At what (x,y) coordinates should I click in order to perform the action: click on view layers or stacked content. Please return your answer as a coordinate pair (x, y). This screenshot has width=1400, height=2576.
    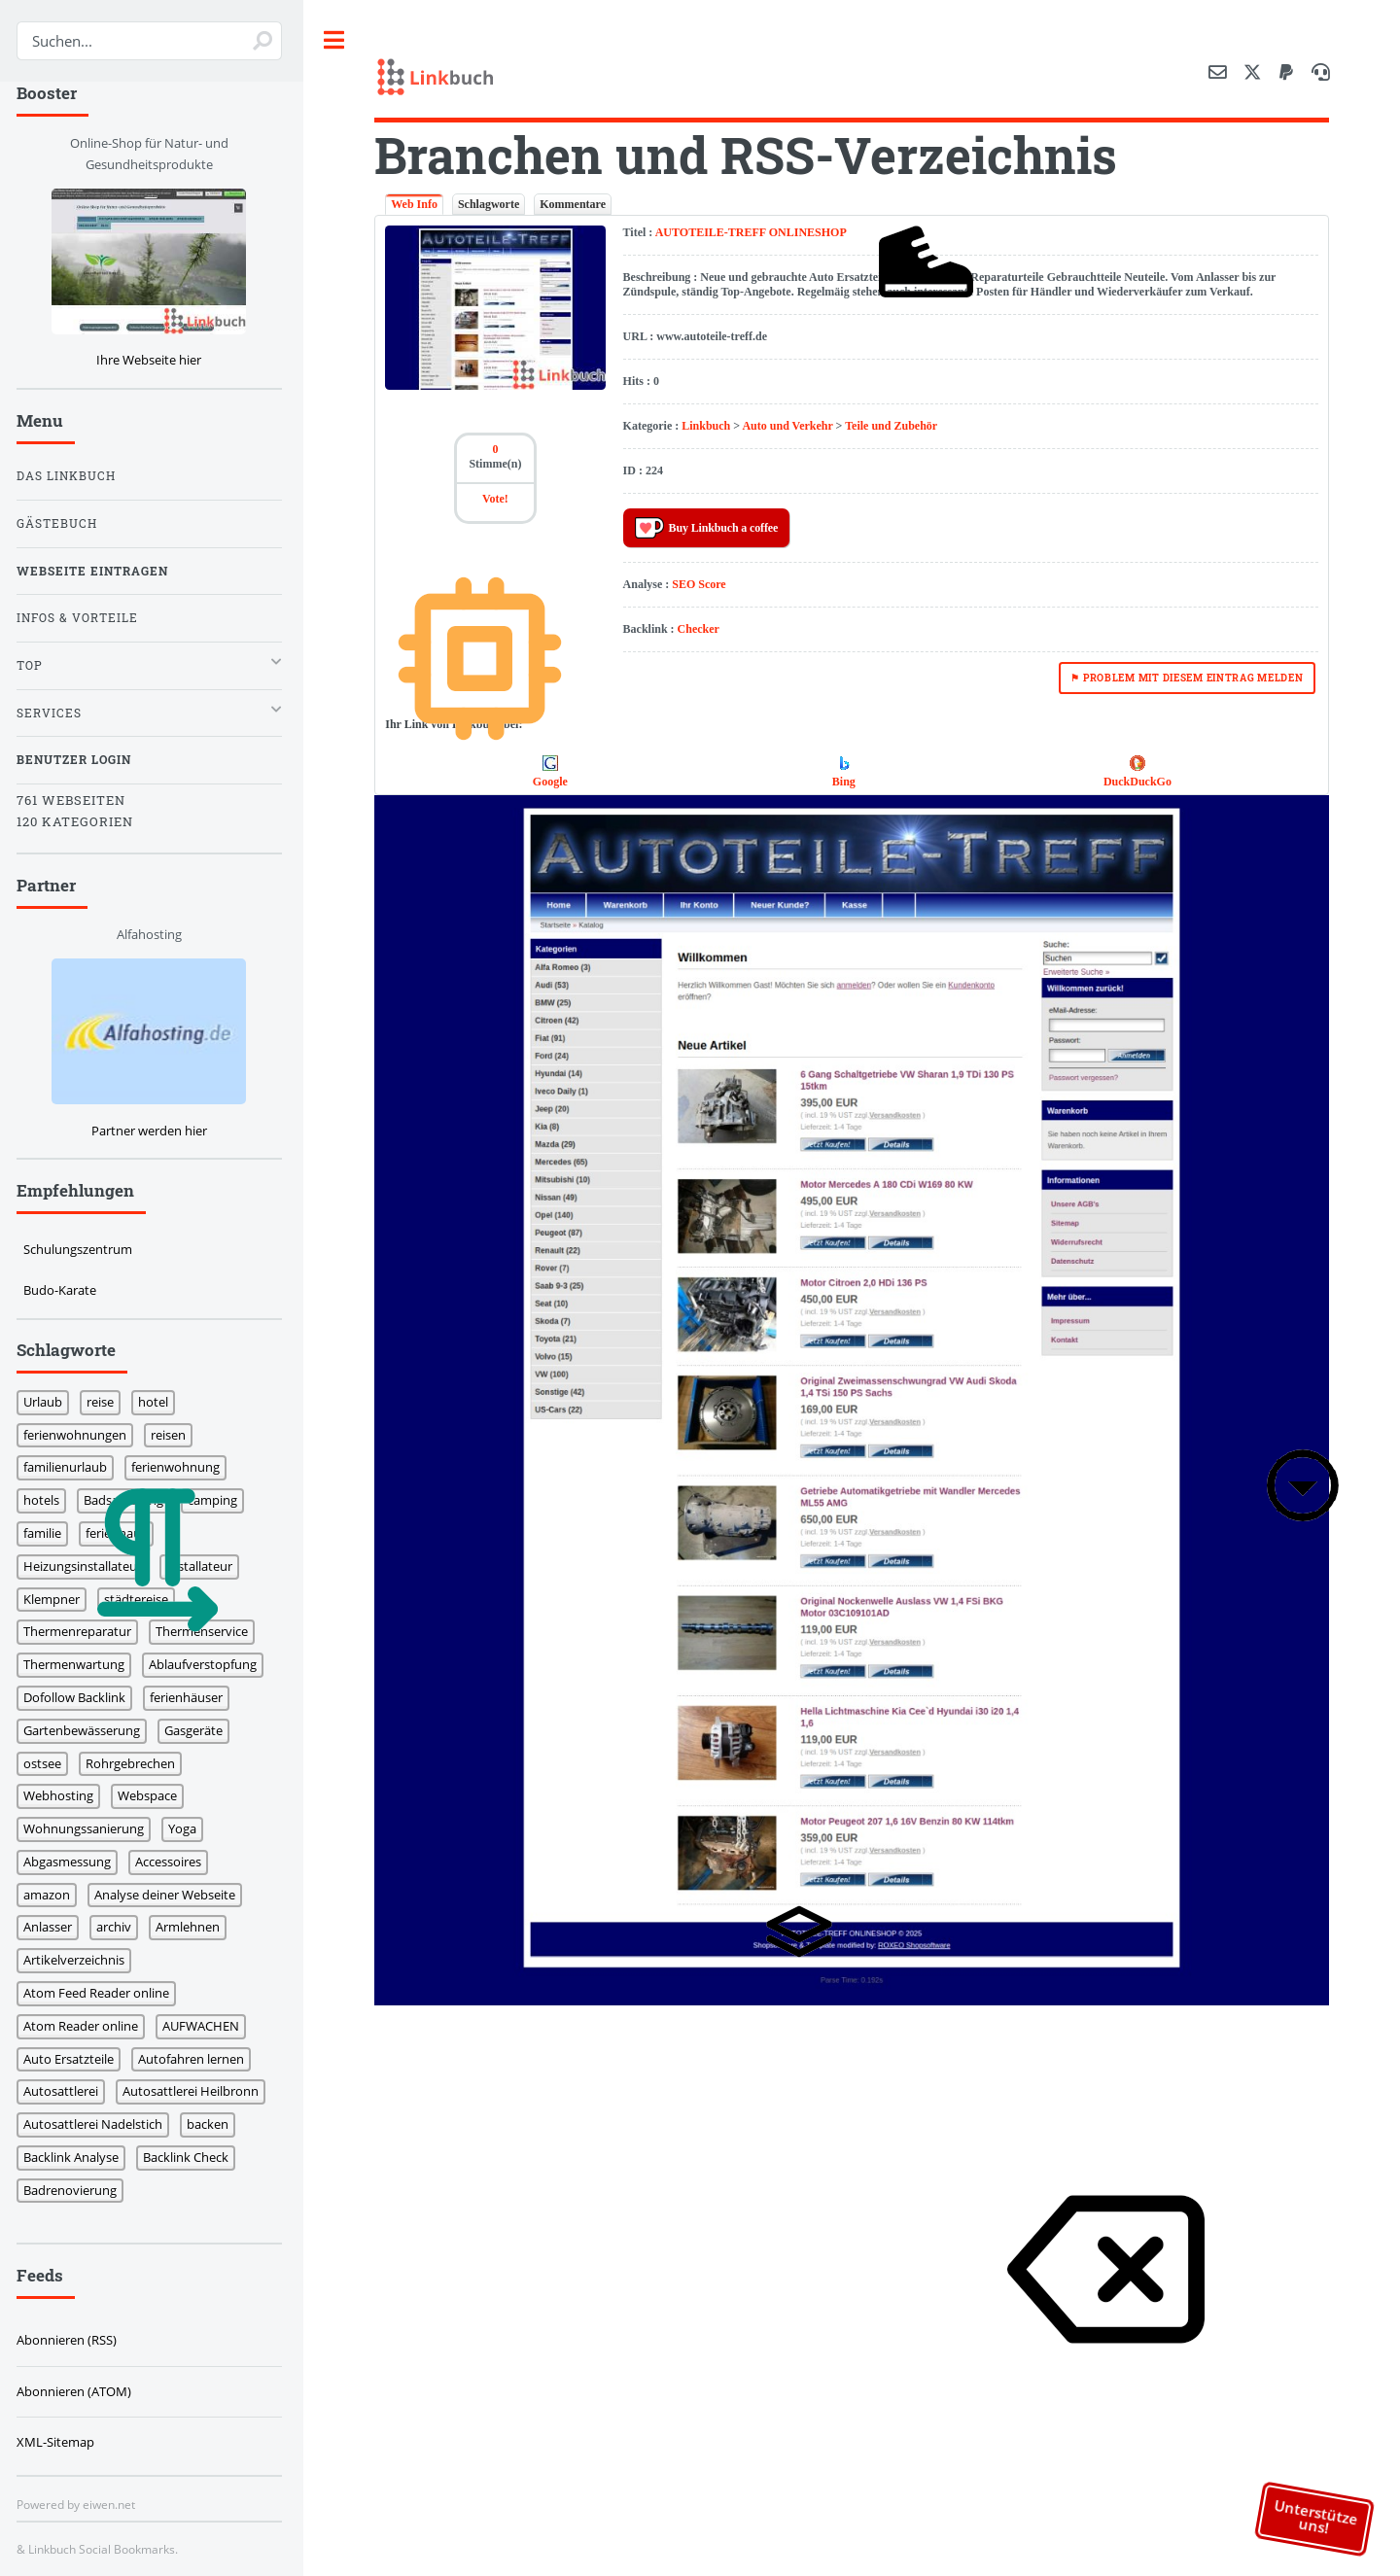
    Looking at the image, I should click on (799, 1932).